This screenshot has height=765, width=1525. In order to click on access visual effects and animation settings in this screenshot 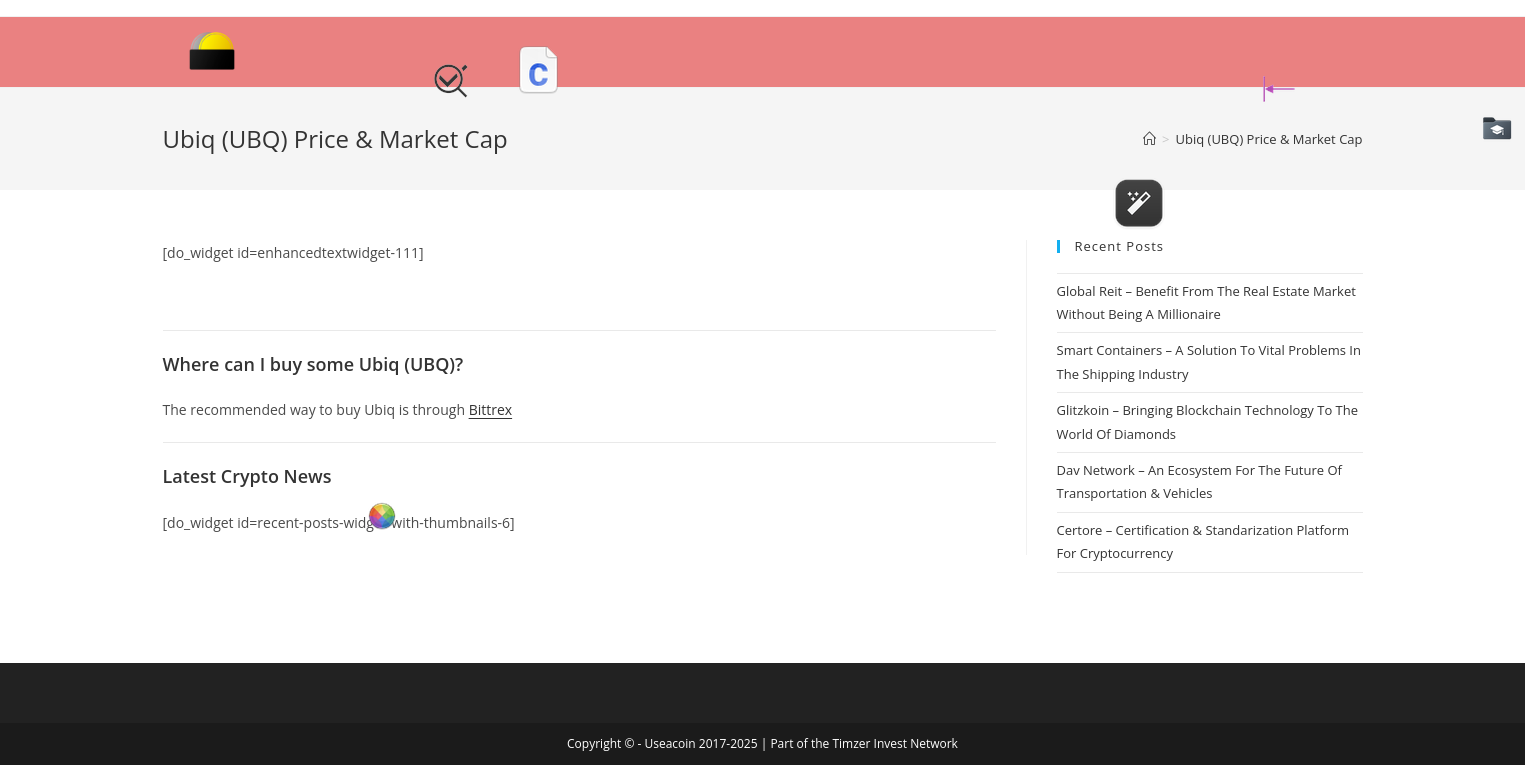, I will do `click(1139, 204)`.